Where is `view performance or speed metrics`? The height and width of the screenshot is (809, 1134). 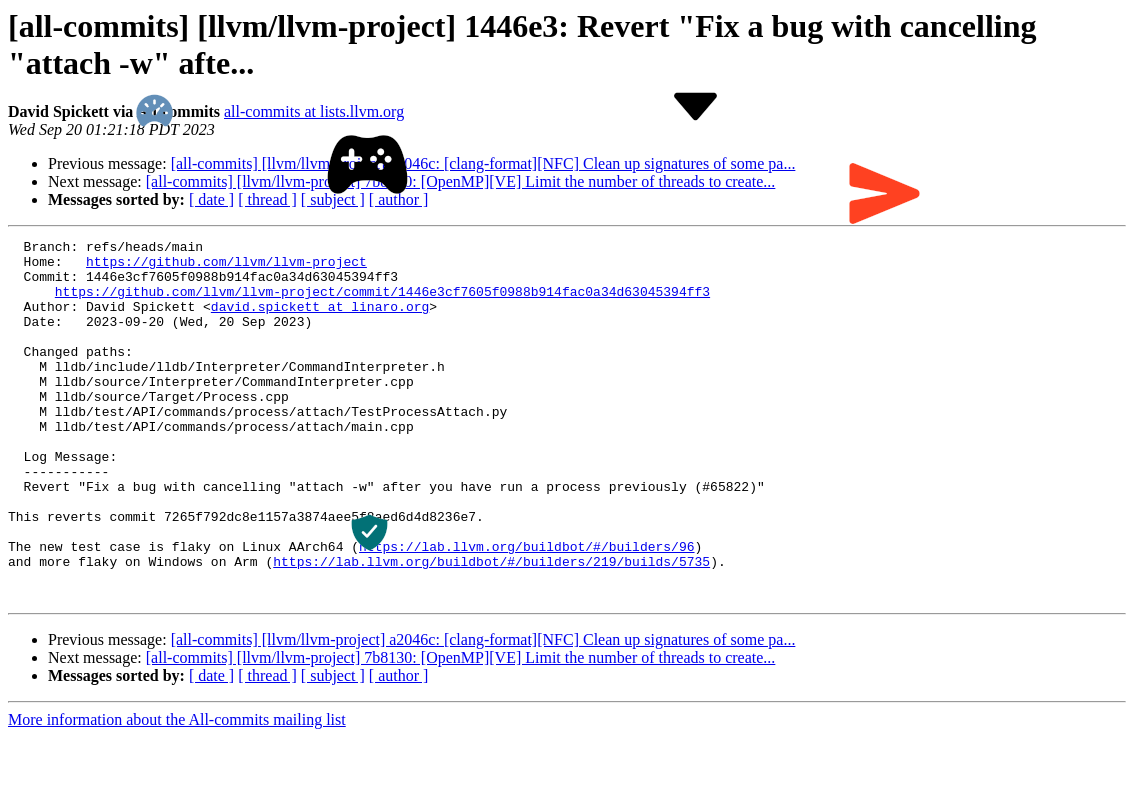 view performance or speed metrics is located at coordinates (154, 110).